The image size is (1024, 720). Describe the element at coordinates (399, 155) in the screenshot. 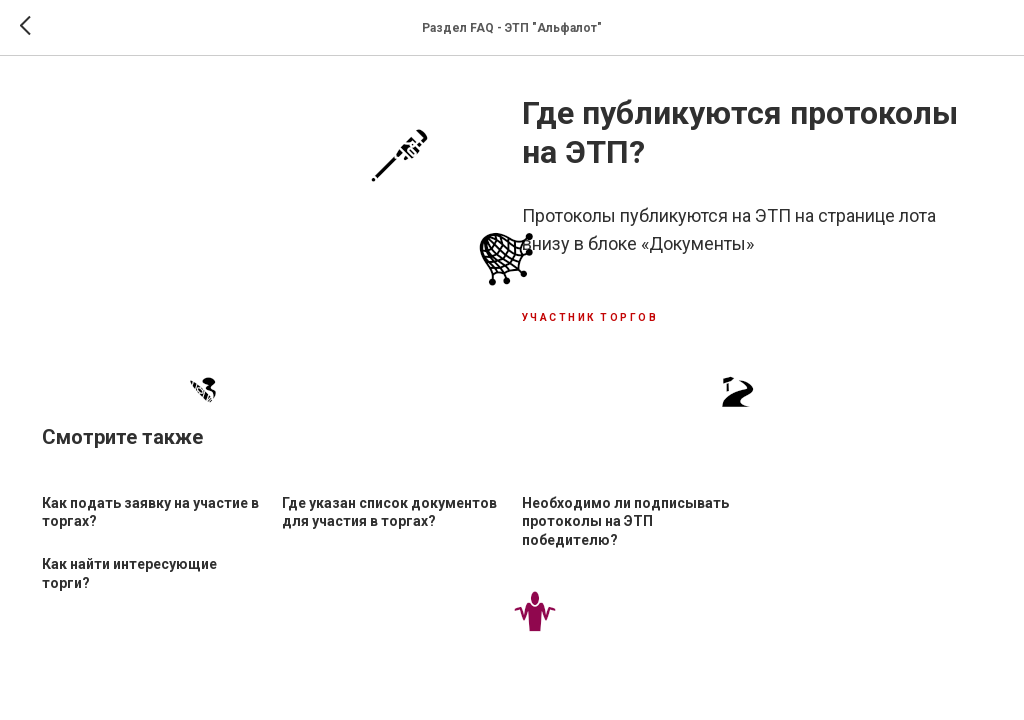

I see `access settings or configuration options` at that location.